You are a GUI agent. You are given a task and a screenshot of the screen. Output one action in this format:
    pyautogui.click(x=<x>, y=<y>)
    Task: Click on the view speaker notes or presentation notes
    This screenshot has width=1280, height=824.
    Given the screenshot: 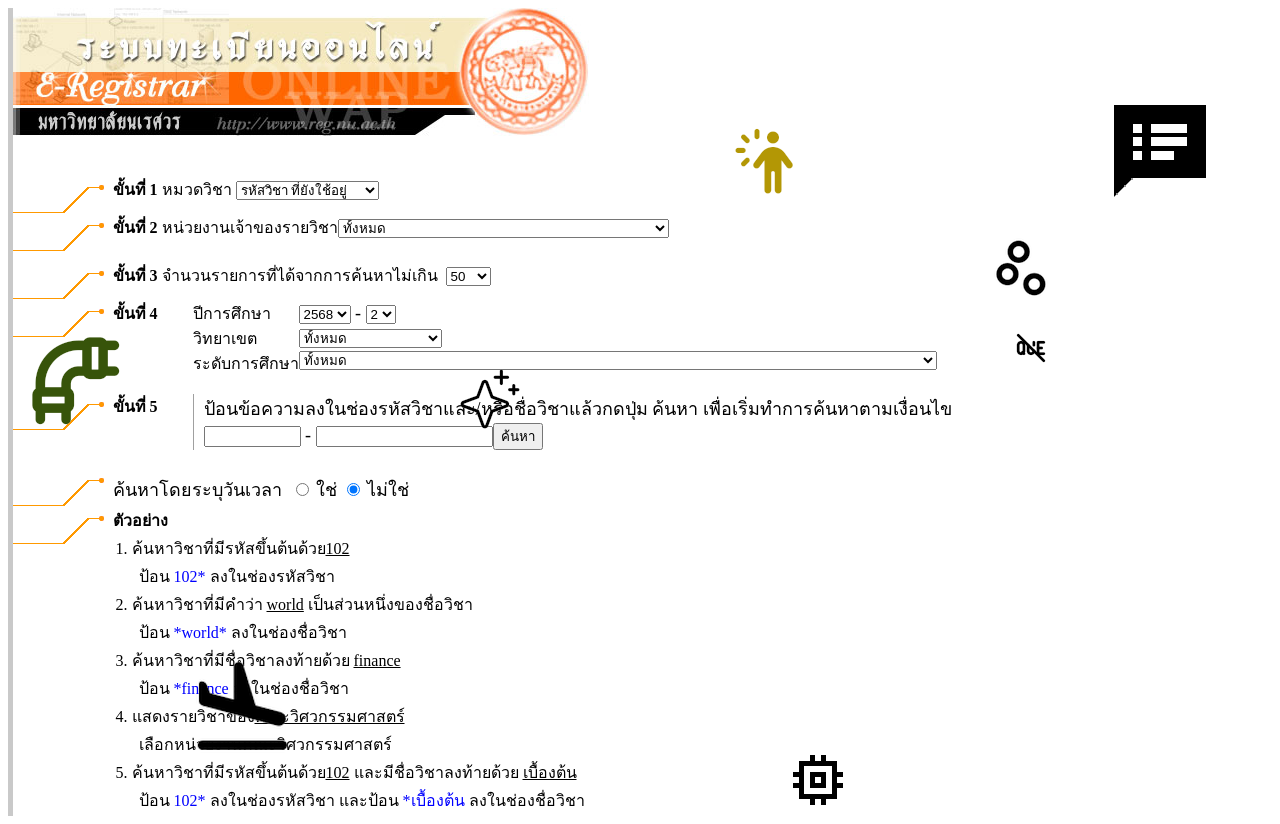 What is the action you would take?
    pyautogui.click(x=1160, y=151)
    